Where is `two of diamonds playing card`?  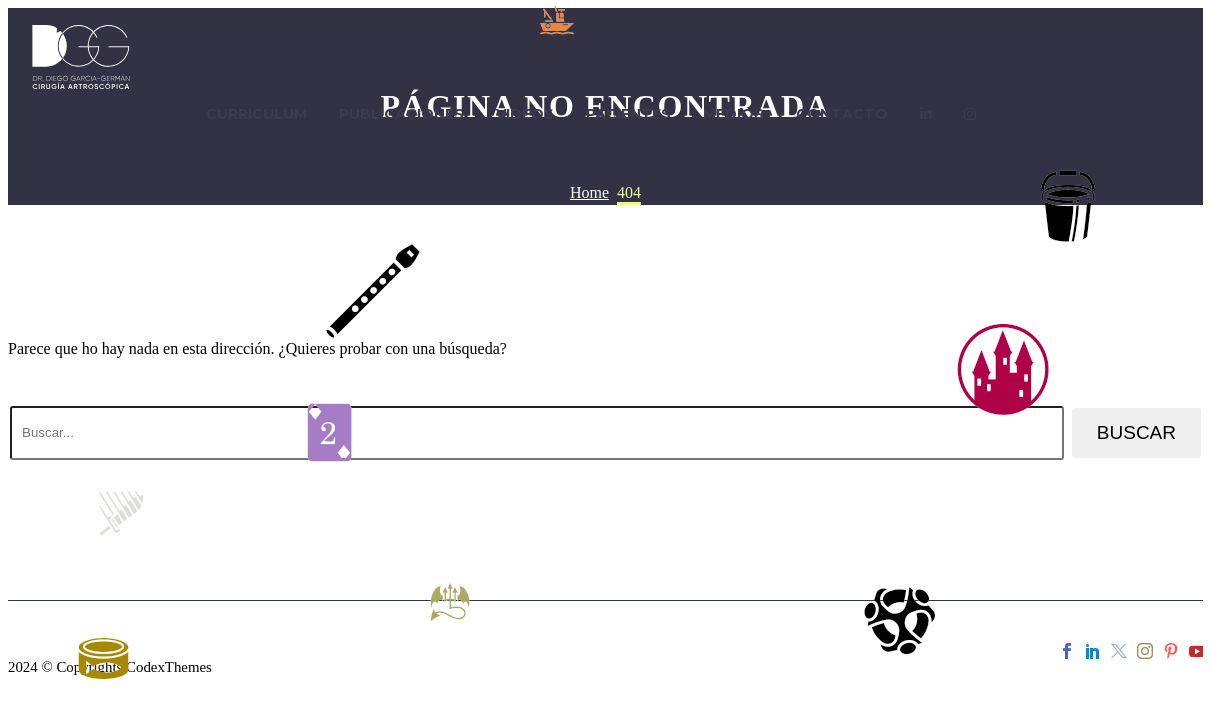 two of diamonds playing card is located at coordinates (329, 432).